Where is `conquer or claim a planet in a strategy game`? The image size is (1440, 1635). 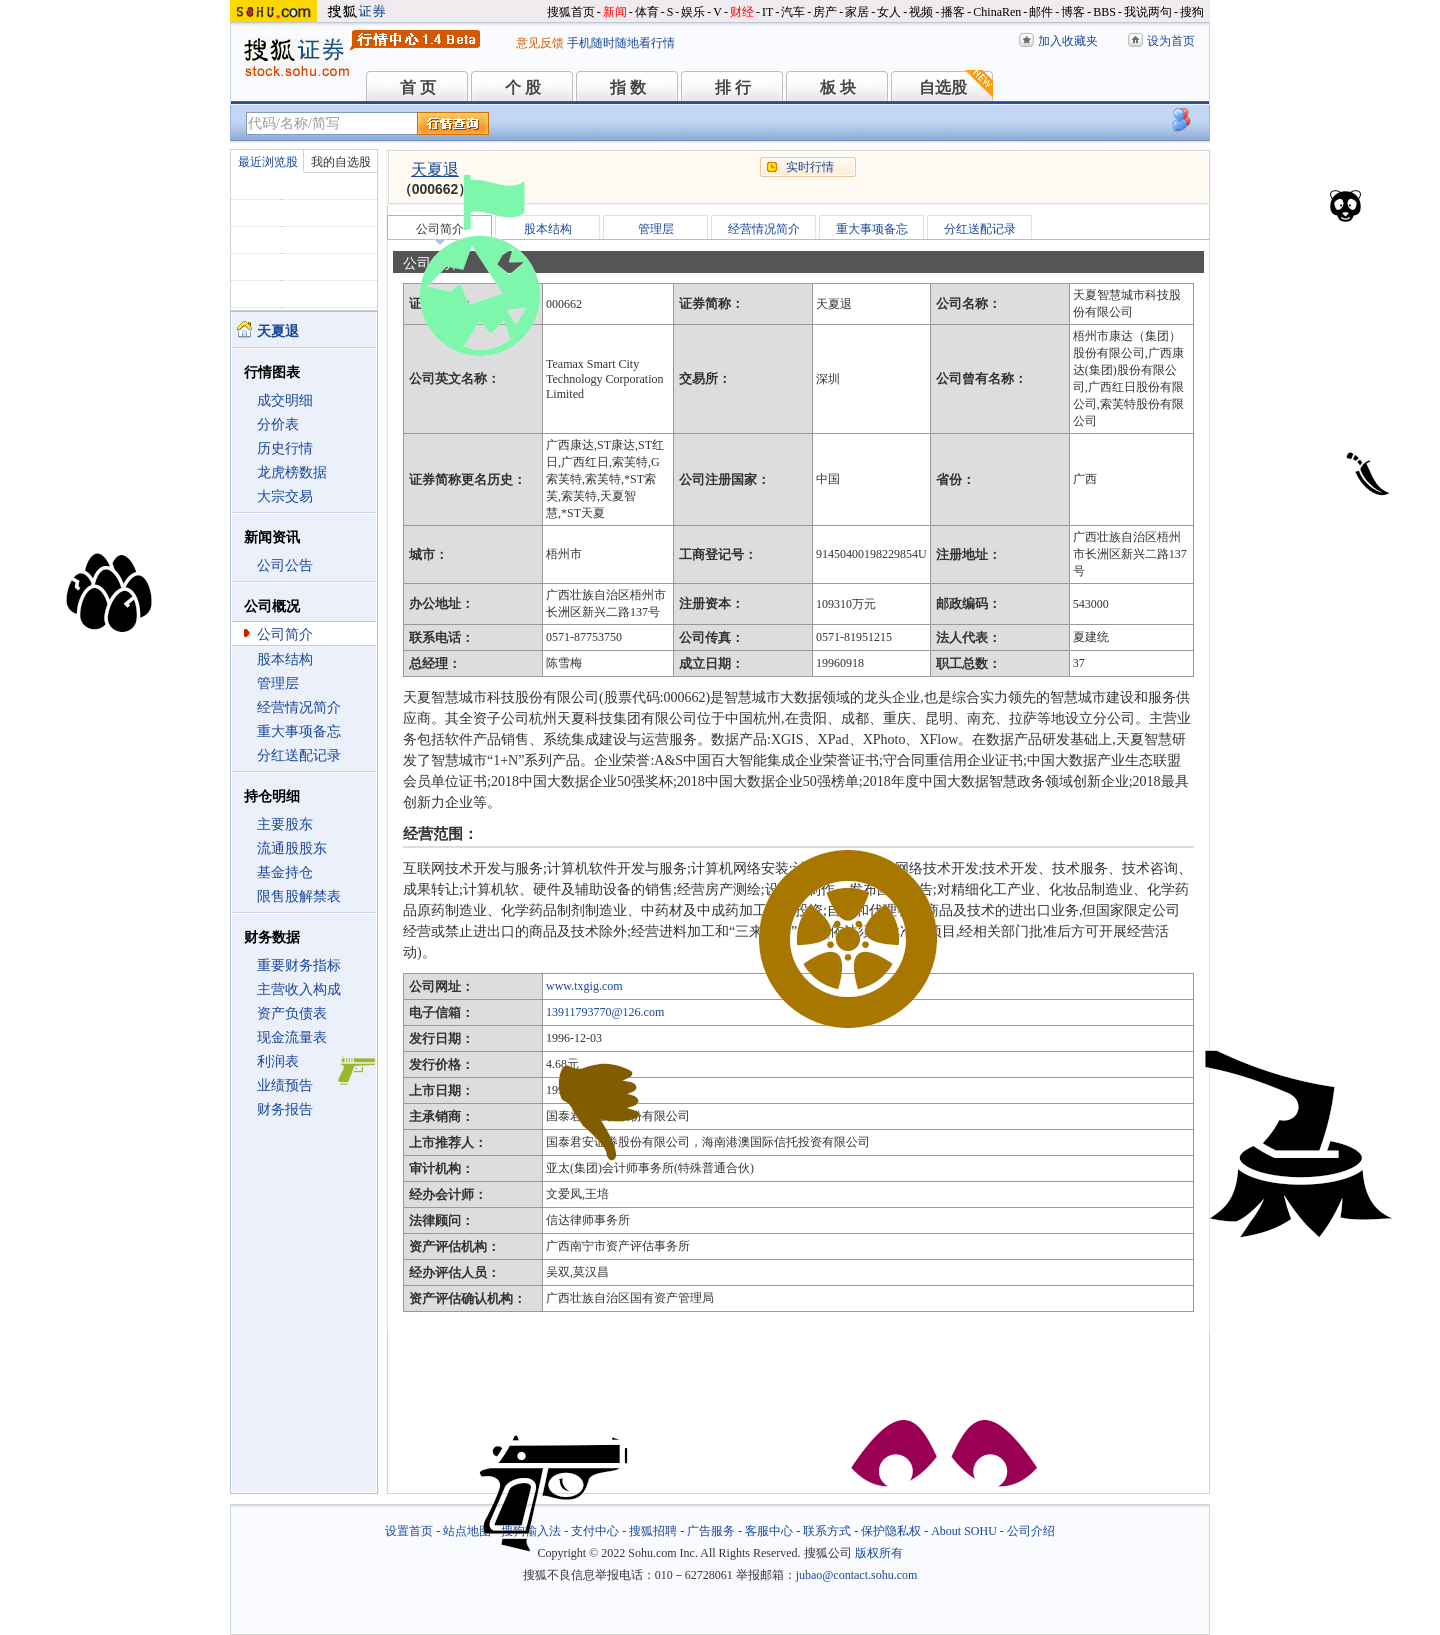
conquer or claim a planet in a strategy game is located at coordinates (480, 264).